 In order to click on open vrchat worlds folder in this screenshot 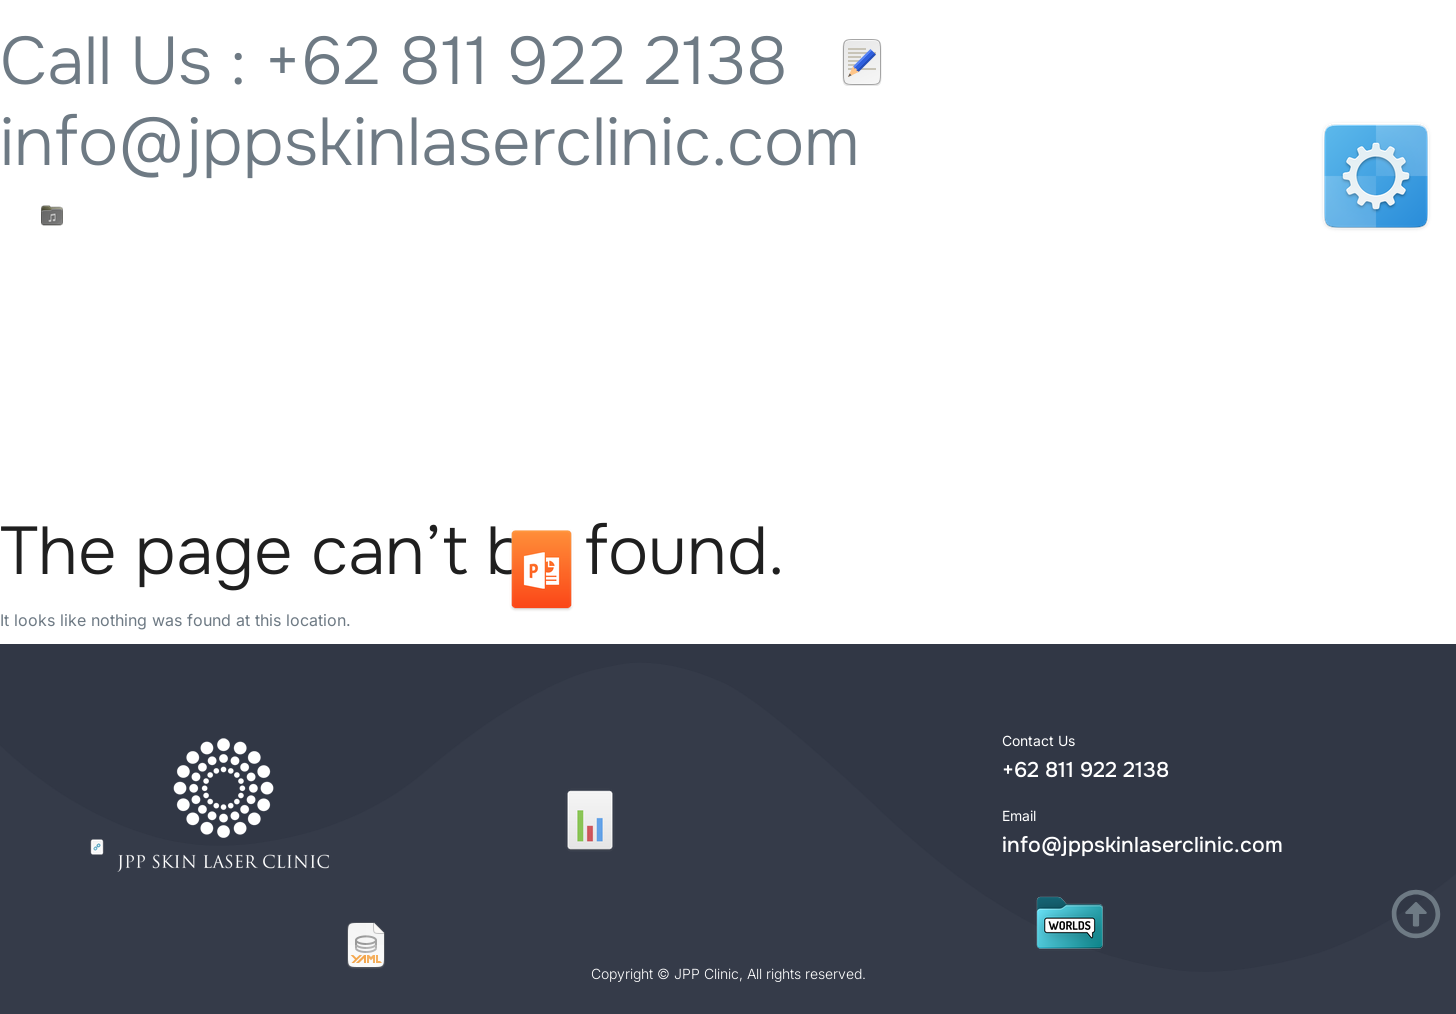, I will do `click(1069, 924)`.